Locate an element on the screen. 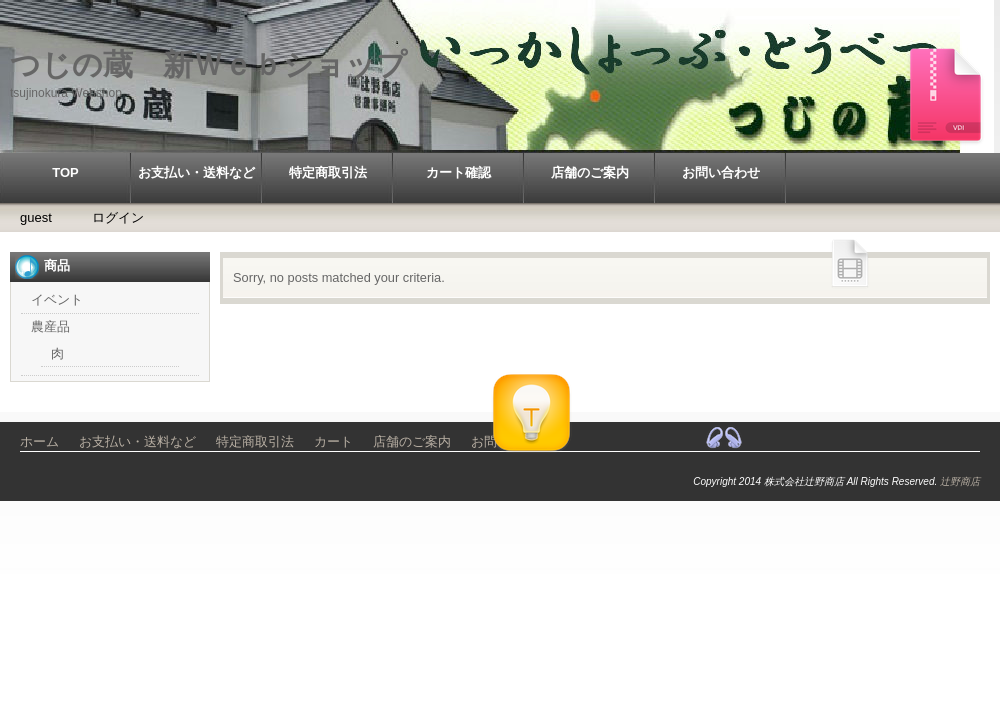 The width and height of the screenshot is (1000, 720). open the Tips app for helpful hints and tutorials is located at coordinates (531, 412).